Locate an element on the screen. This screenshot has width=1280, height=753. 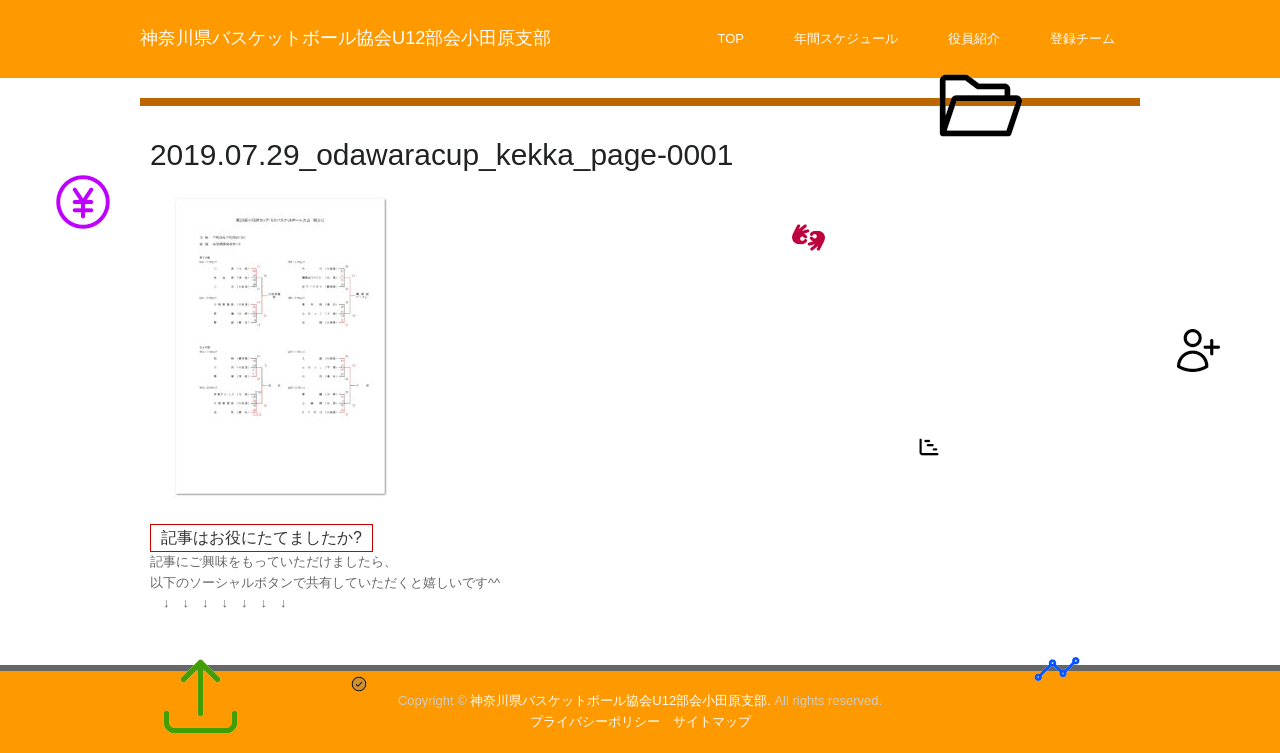
indicates successful completion of an action is located at coordinates (359, 684).